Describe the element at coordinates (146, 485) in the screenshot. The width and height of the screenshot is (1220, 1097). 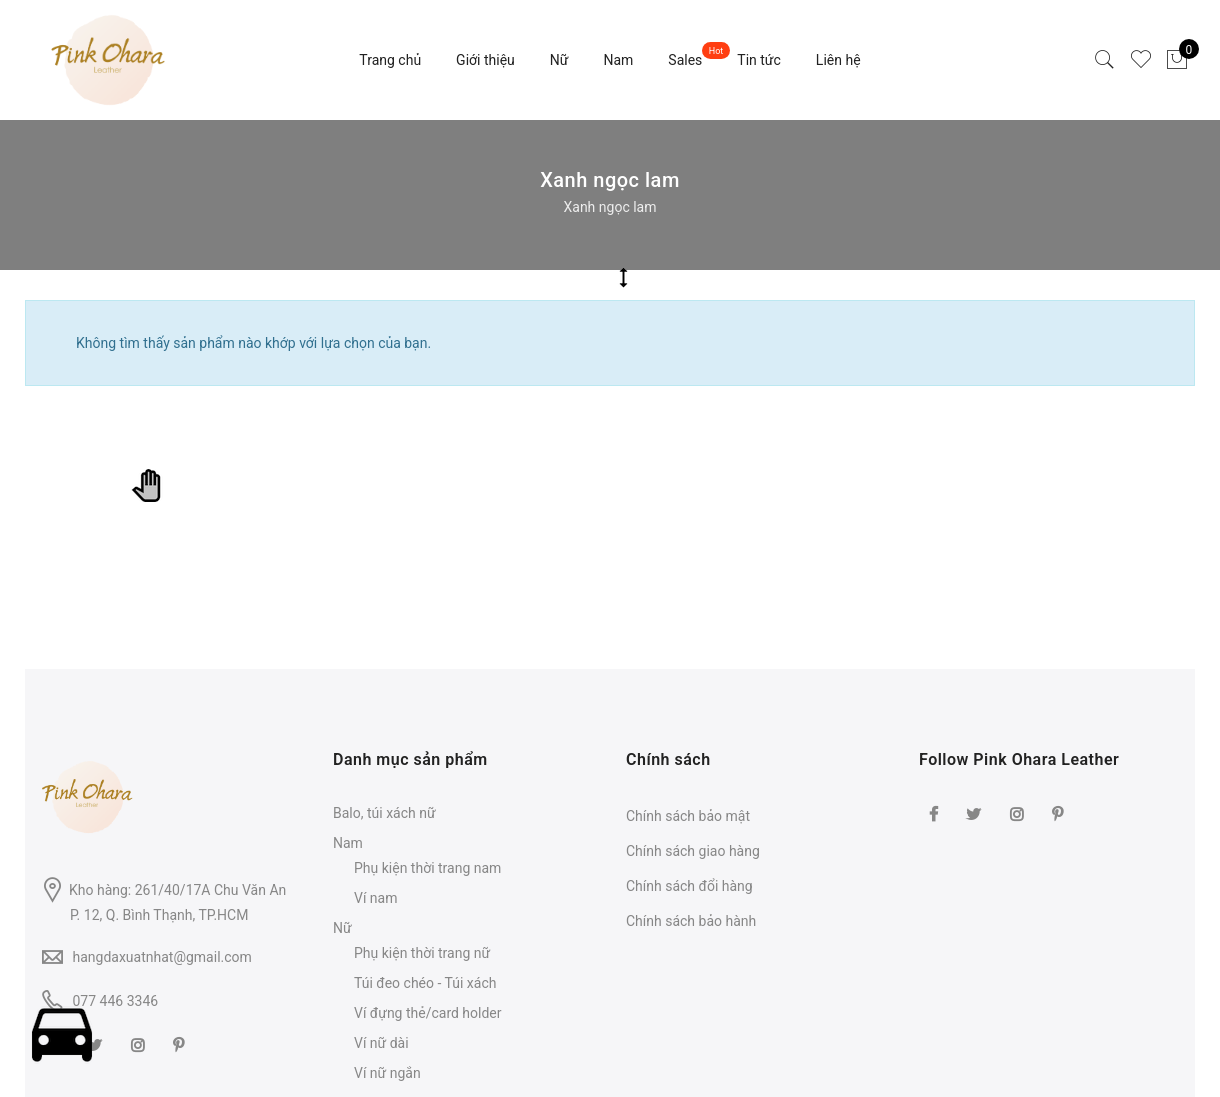
I see `stop or halt an action` at that location.